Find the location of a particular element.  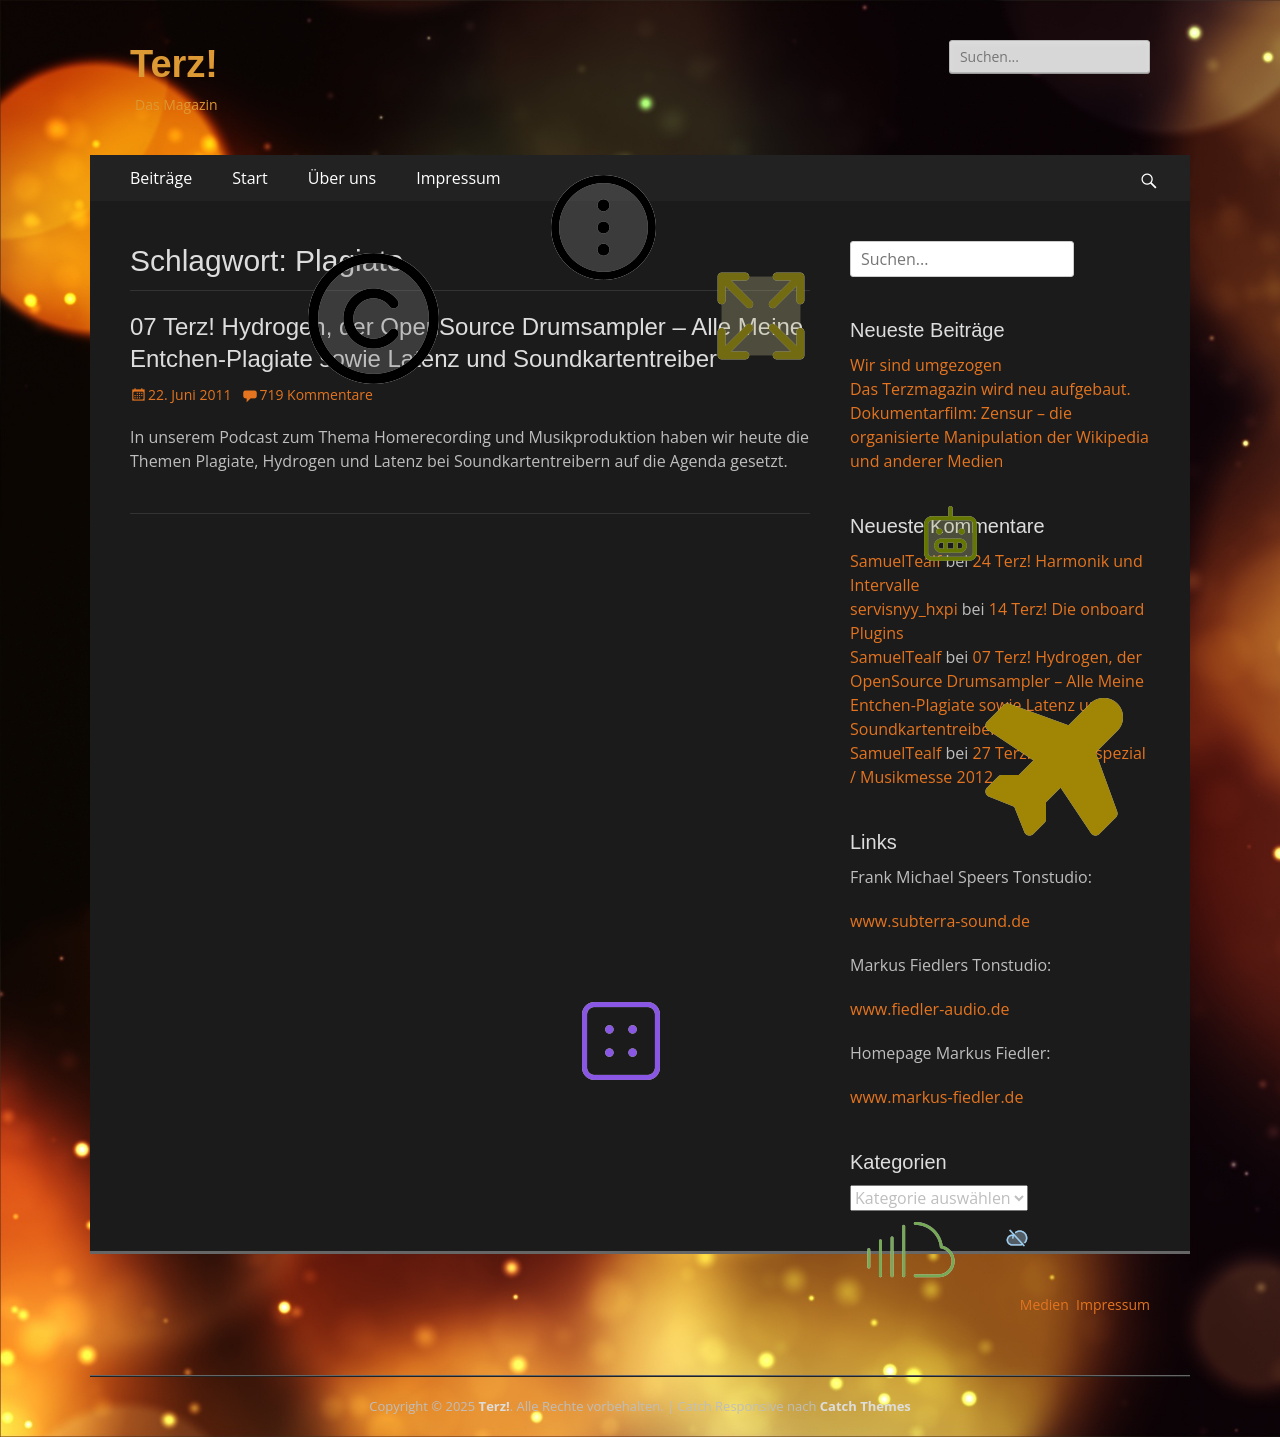

roll or randomize with a value of four is located at coordinates (621, 1041).